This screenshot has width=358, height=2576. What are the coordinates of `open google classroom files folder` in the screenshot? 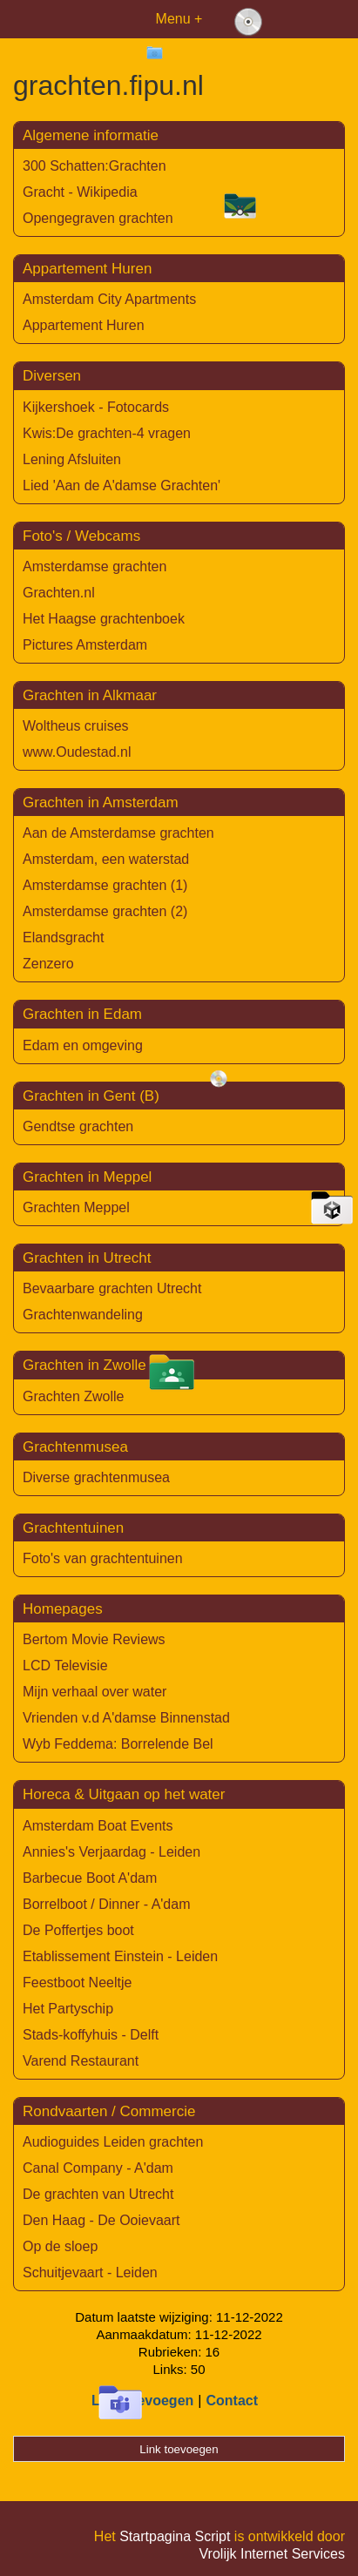 It's located at (172, 1373).